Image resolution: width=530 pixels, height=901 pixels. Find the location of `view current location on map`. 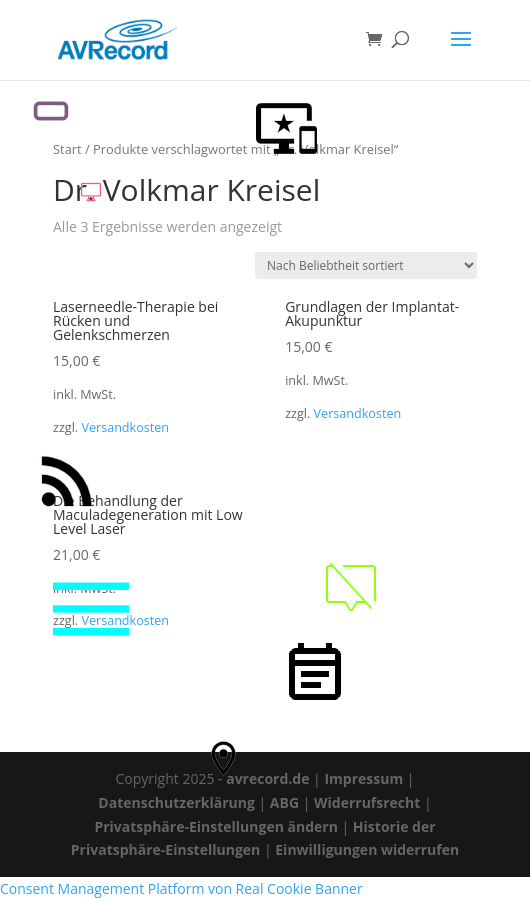

view current location on map is located at coordinates (223, 758).